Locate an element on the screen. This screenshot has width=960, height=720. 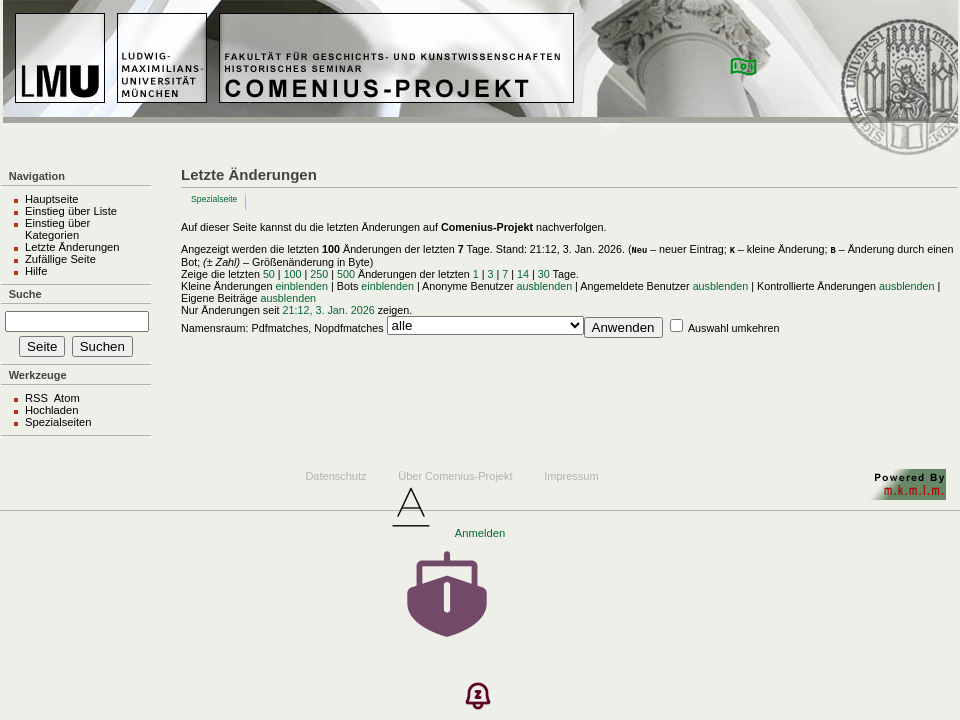
view currency or payment options is located at coordinates (743, 66).